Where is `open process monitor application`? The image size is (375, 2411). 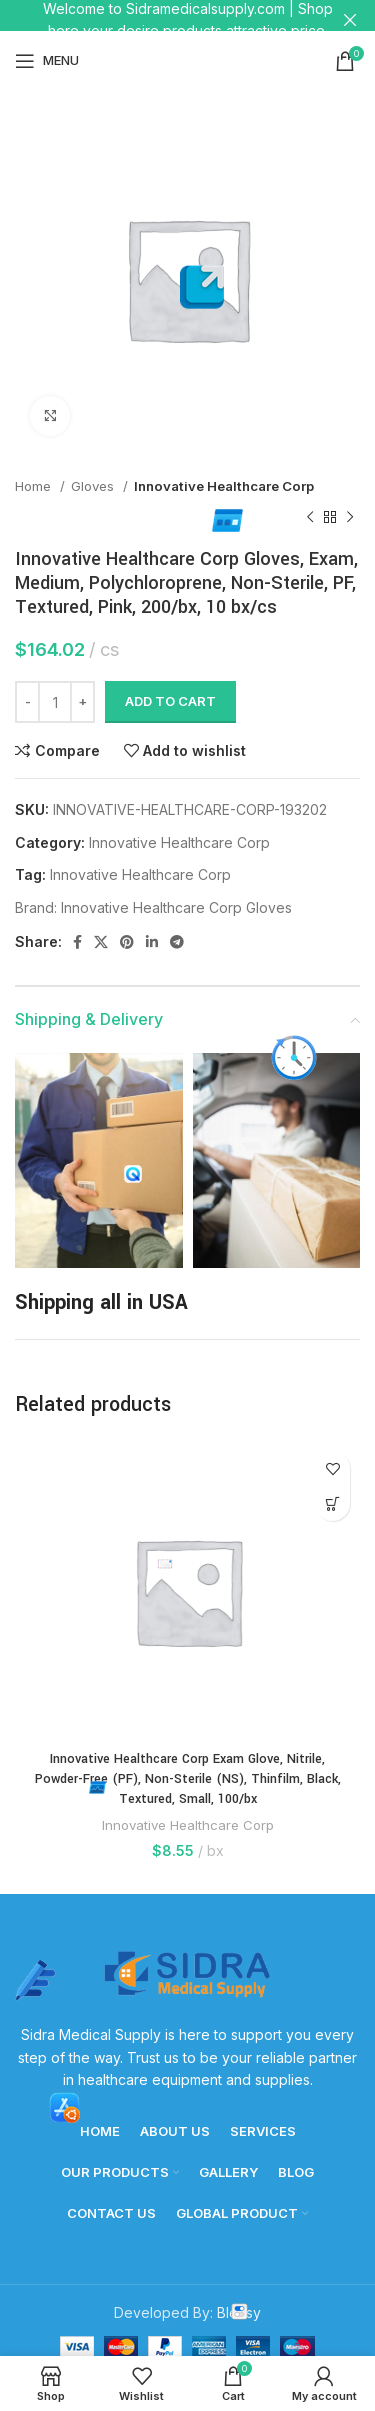 open process monitor application is located at coordinates (97, 1787).